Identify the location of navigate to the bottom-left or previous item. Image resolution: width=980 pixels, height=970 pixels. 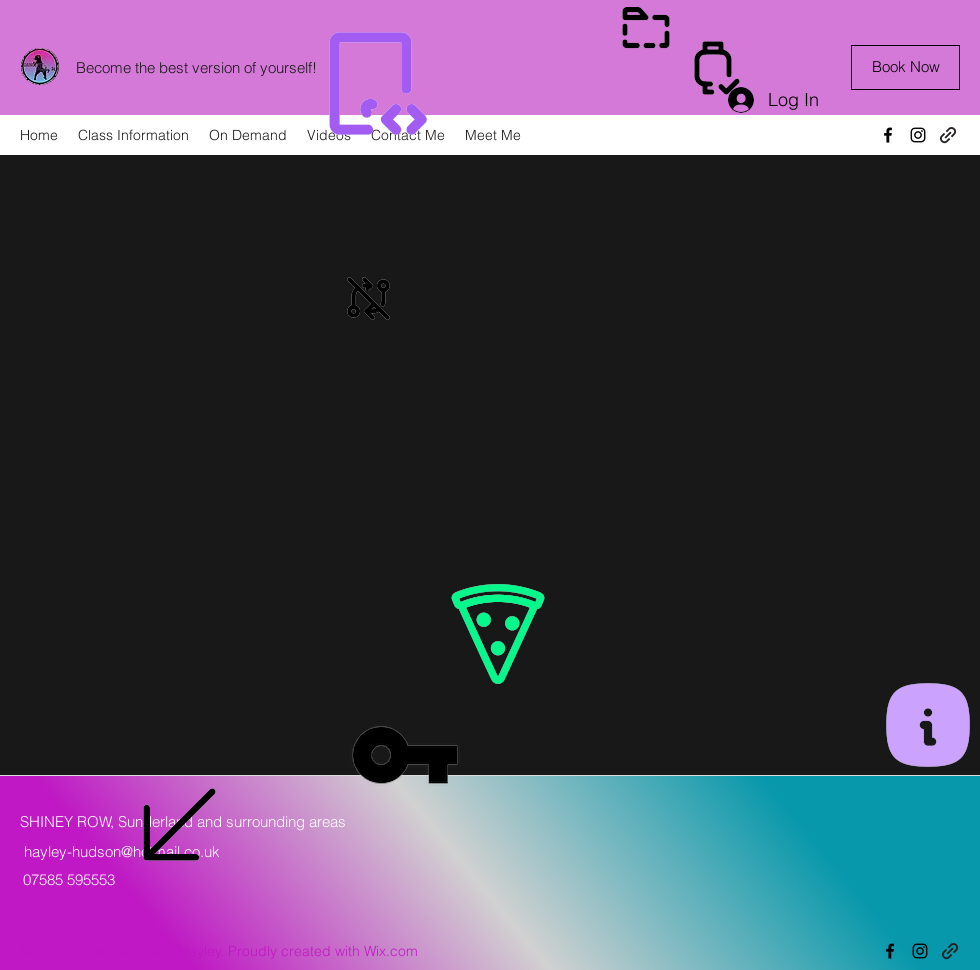
(179, 824).